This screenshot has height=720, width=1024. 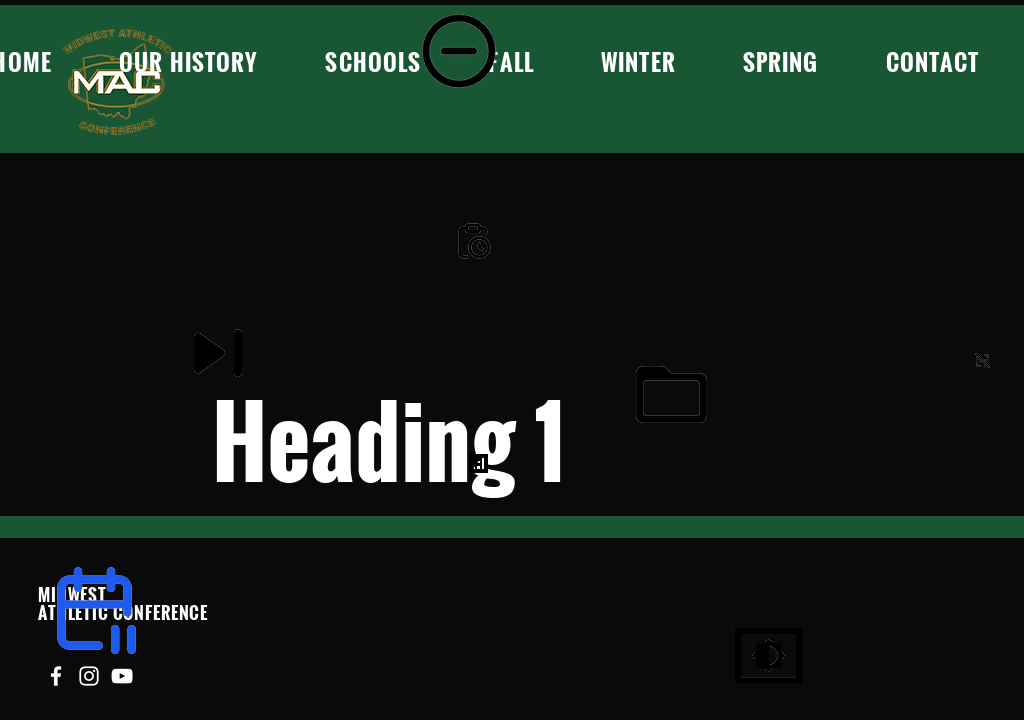 I want to click on pause a scheduled event, so click(x=94, y=608).